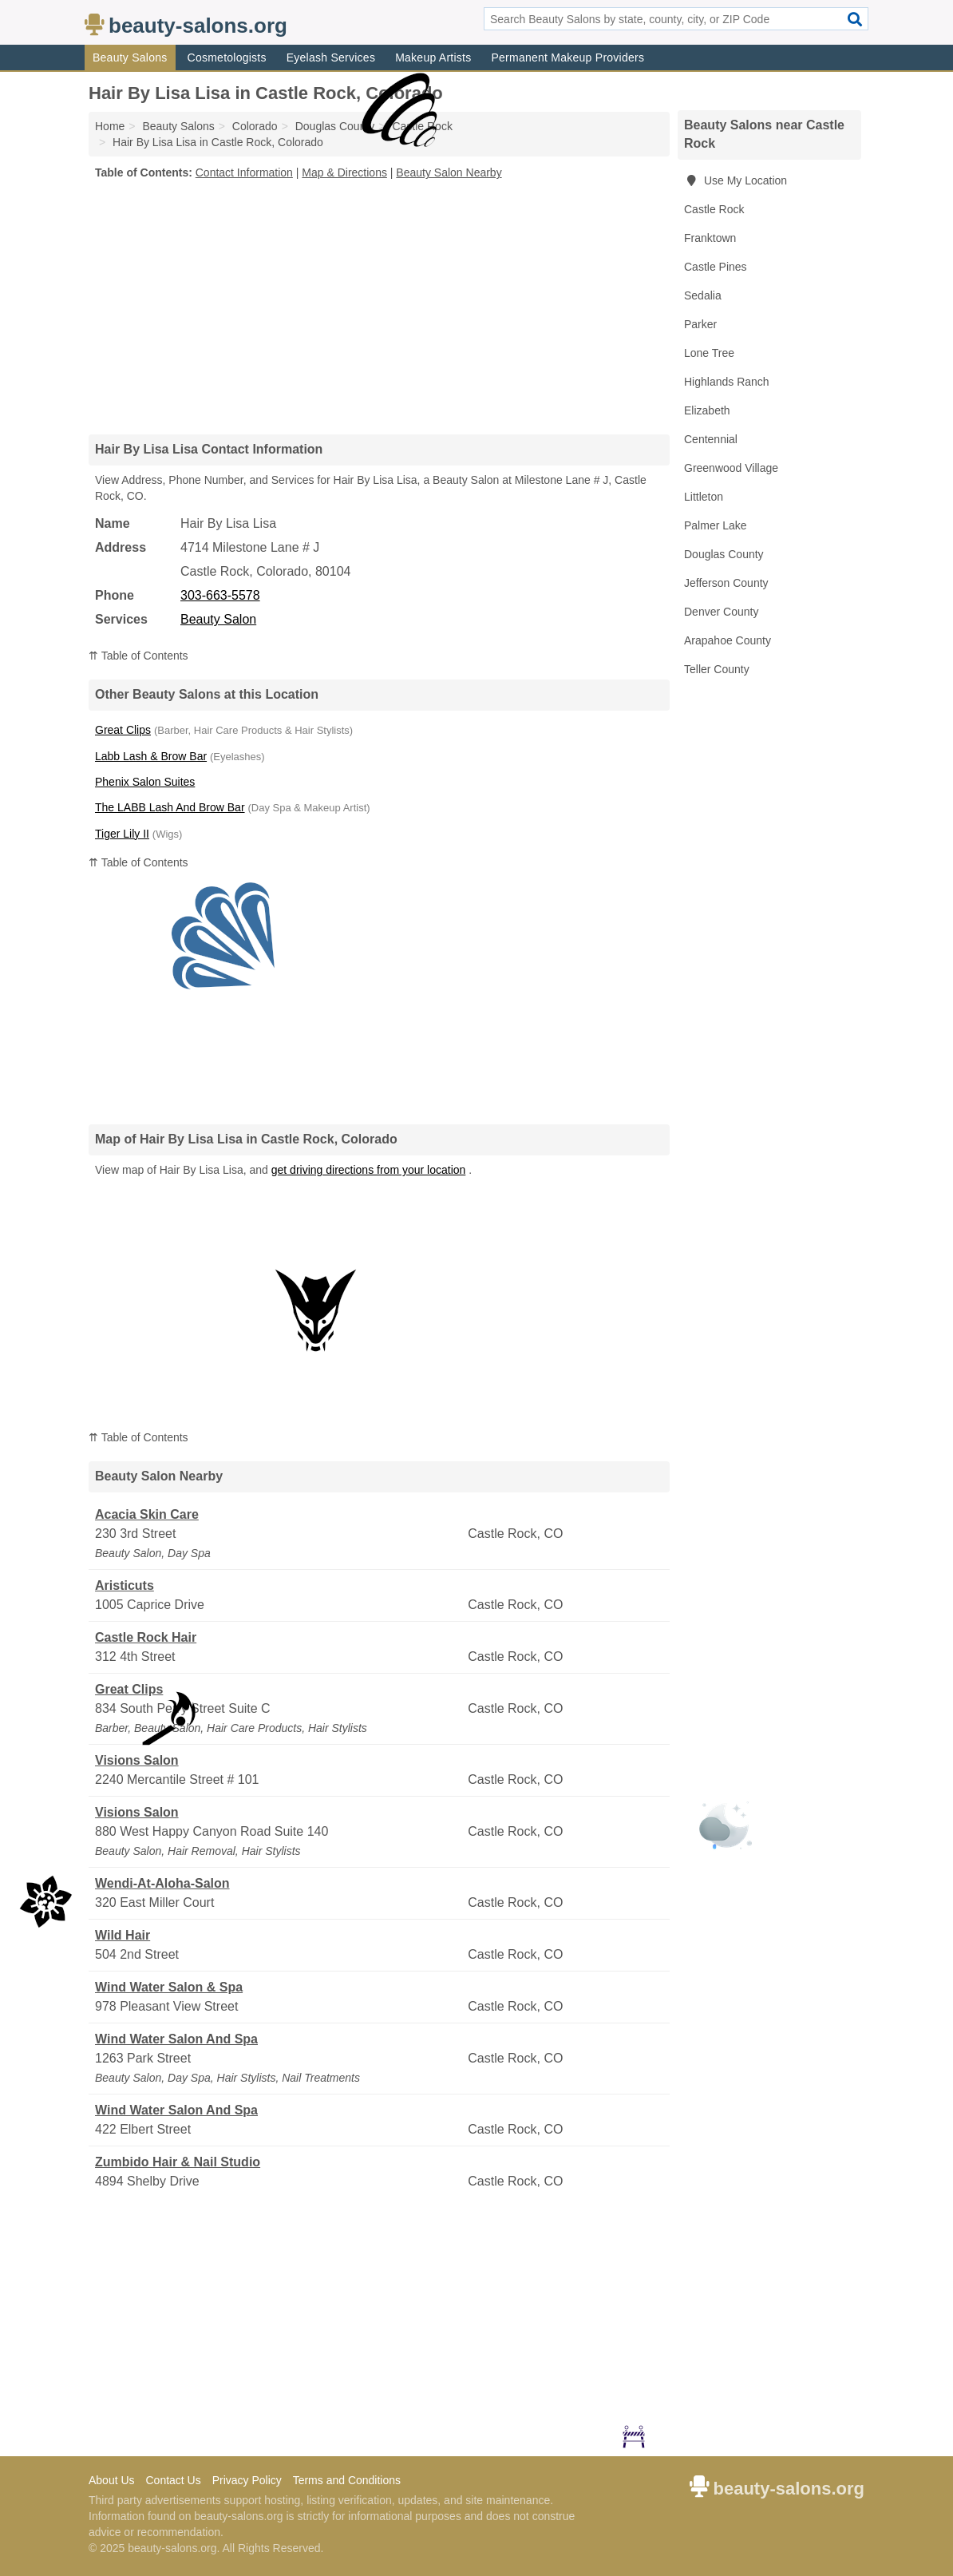 The height and width of the screenshot is (2576, 953). I want to click on indicates a blocked or restricted area, so click(634, 2436).